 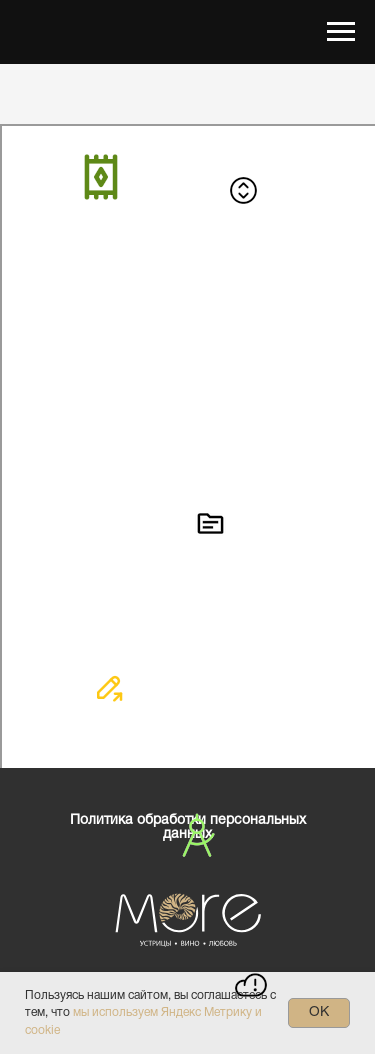 What do you see at coordinates (109, 687) in the screenshot?
I see `share your edits or annotations` at bounding box center [109, 687].